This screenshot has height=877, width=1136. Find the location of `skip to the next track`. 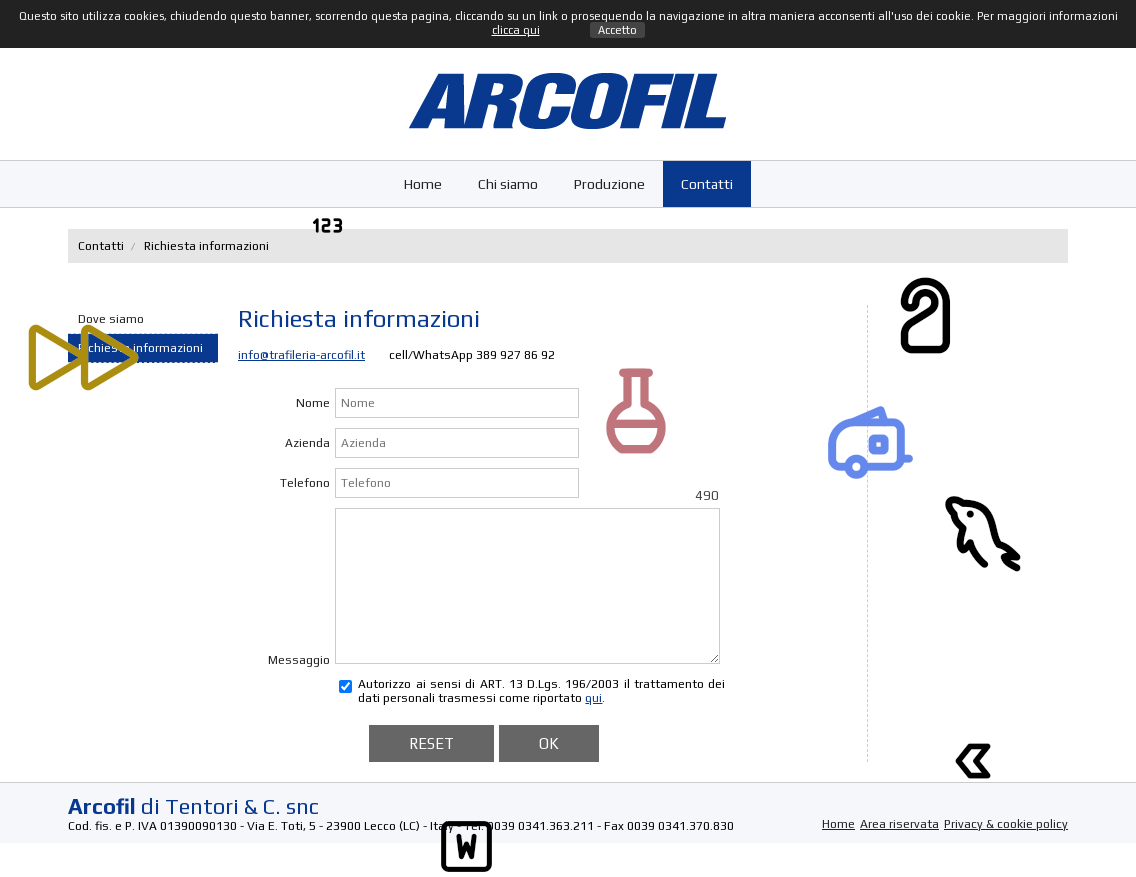

skip to the next track is located at coordinates (83, 357).